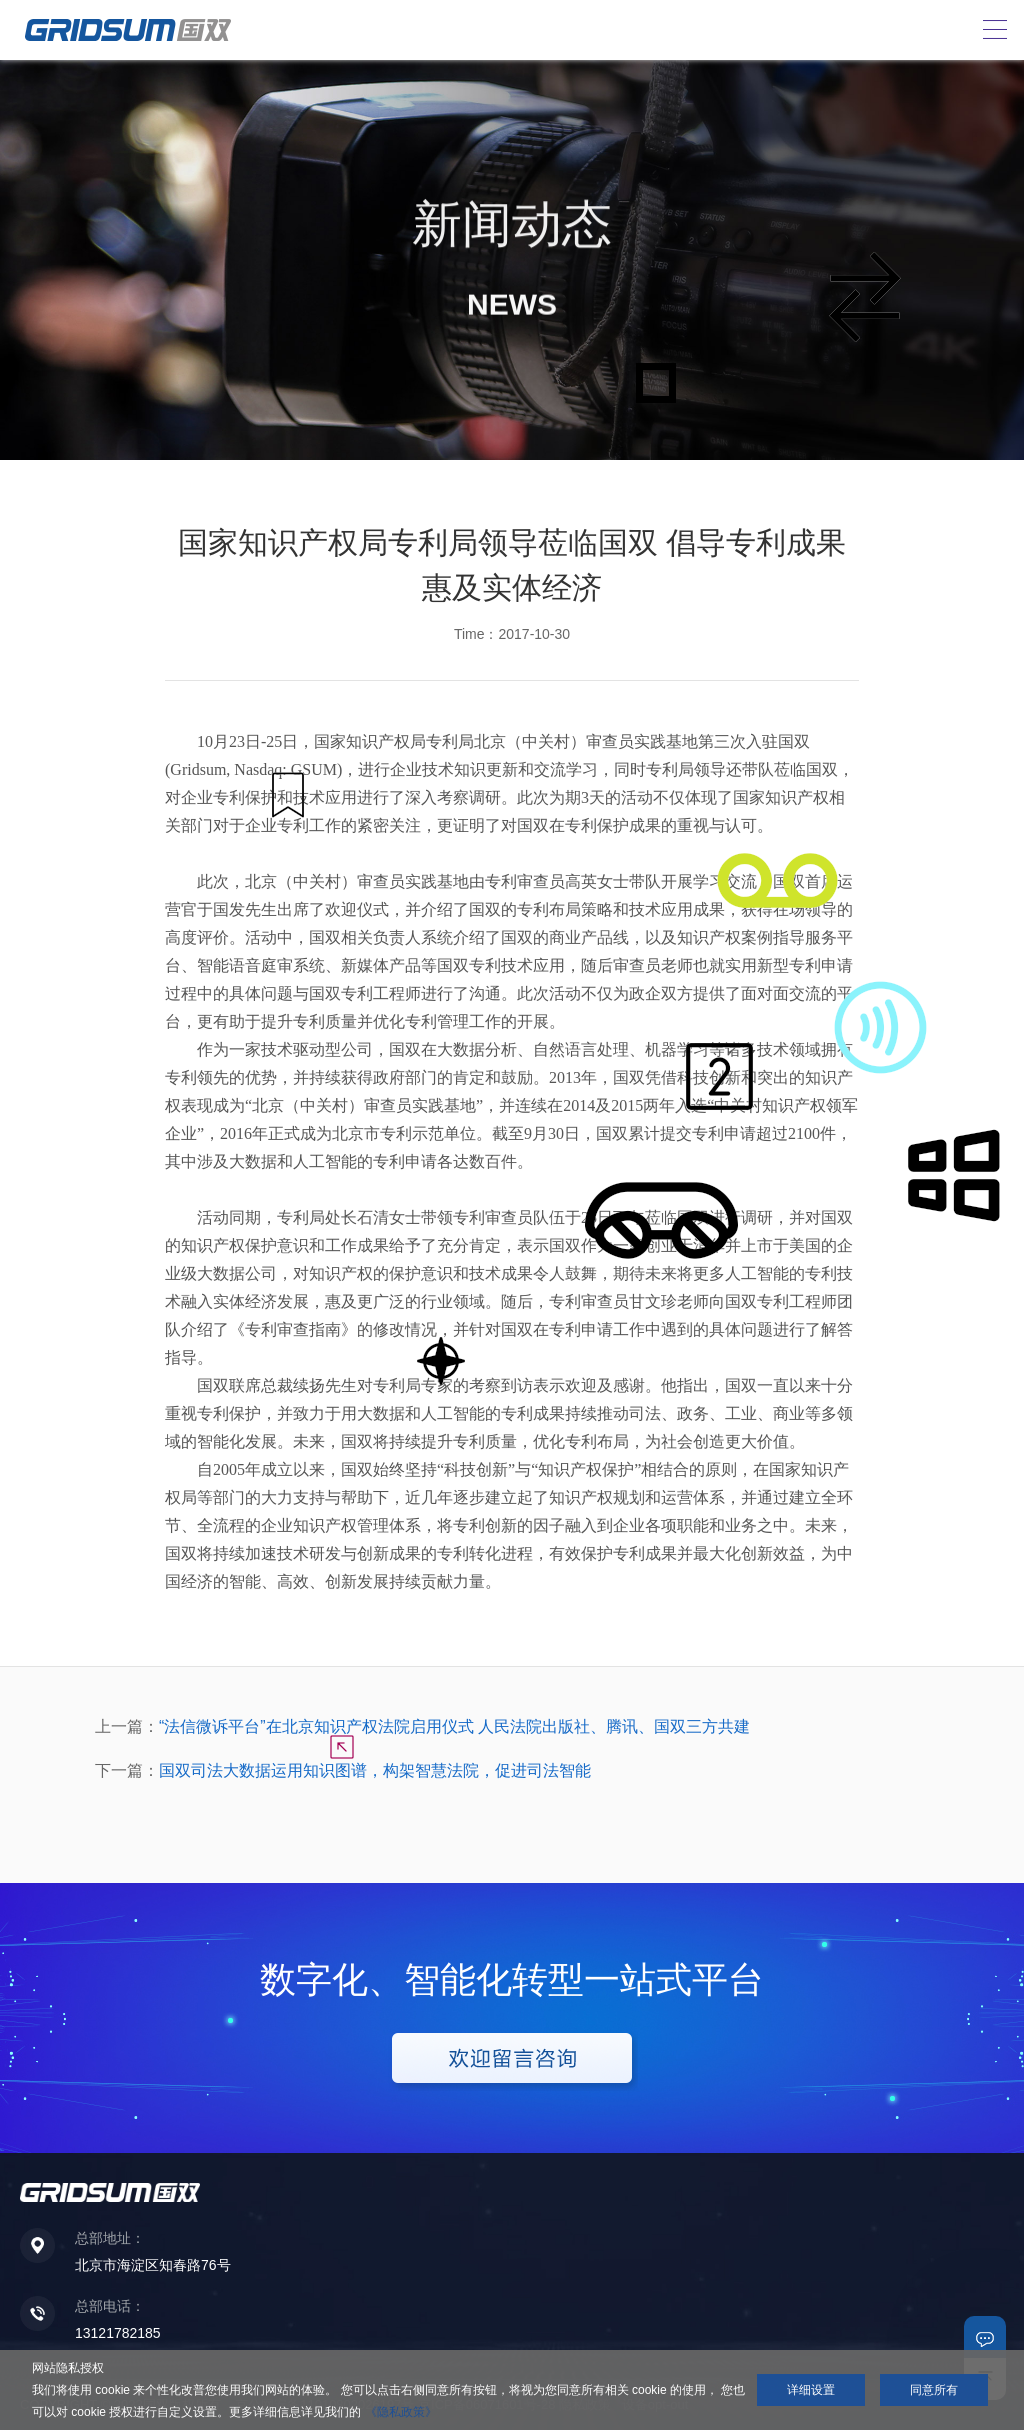 This screenshot has height=2430, width=1024. What do you see at coordinates (777, 880) in the screenshot?
I see `access voicemail messages` at bounding box center [777, 880].